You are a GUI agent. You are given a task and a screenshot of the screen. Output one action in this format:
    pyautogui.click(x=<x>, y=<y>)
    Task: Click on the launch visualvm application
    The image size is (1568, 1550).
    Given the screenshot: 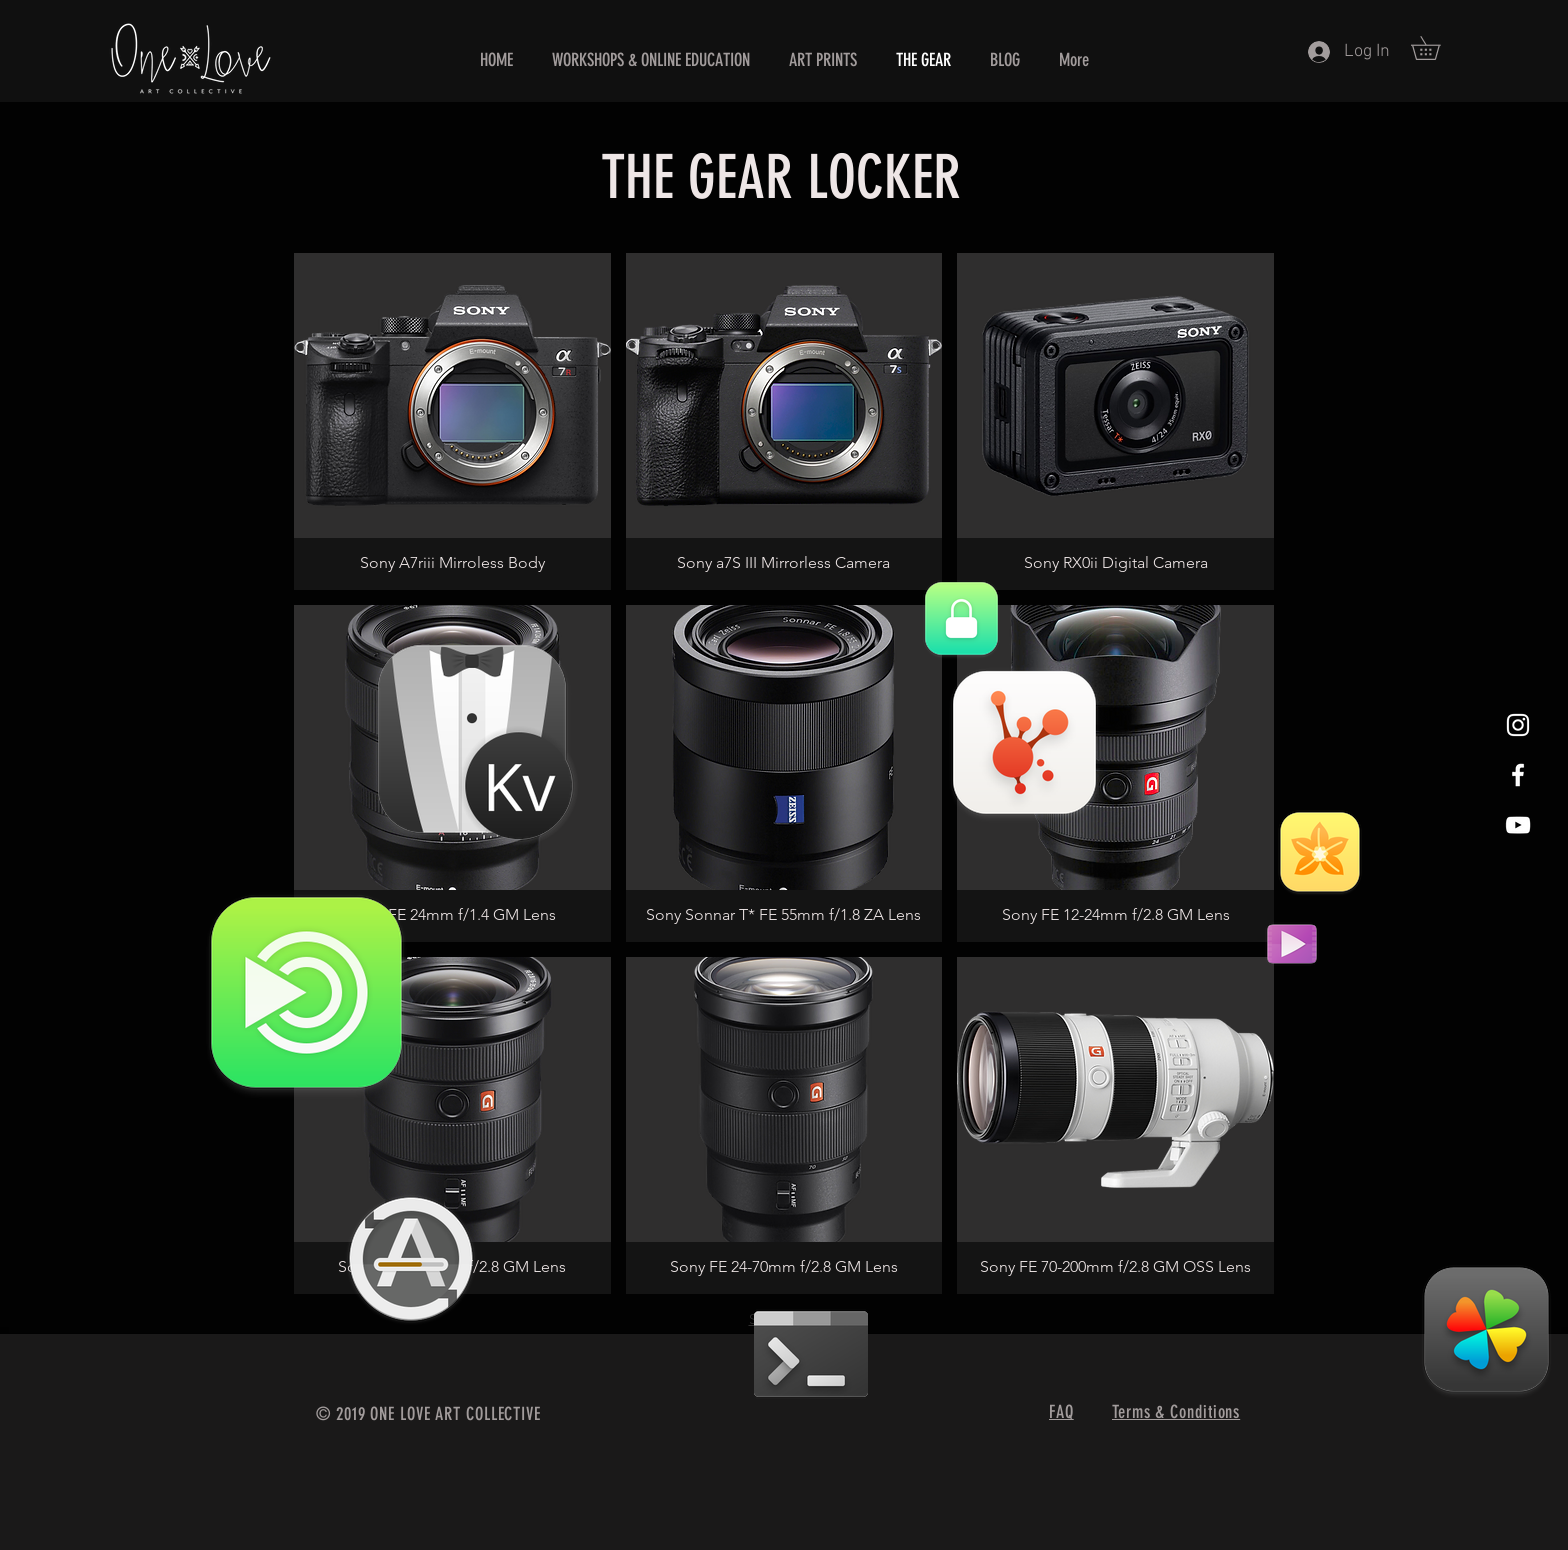 What is the action you would take?
    pyautogui.click(x=1024, y=742)
    